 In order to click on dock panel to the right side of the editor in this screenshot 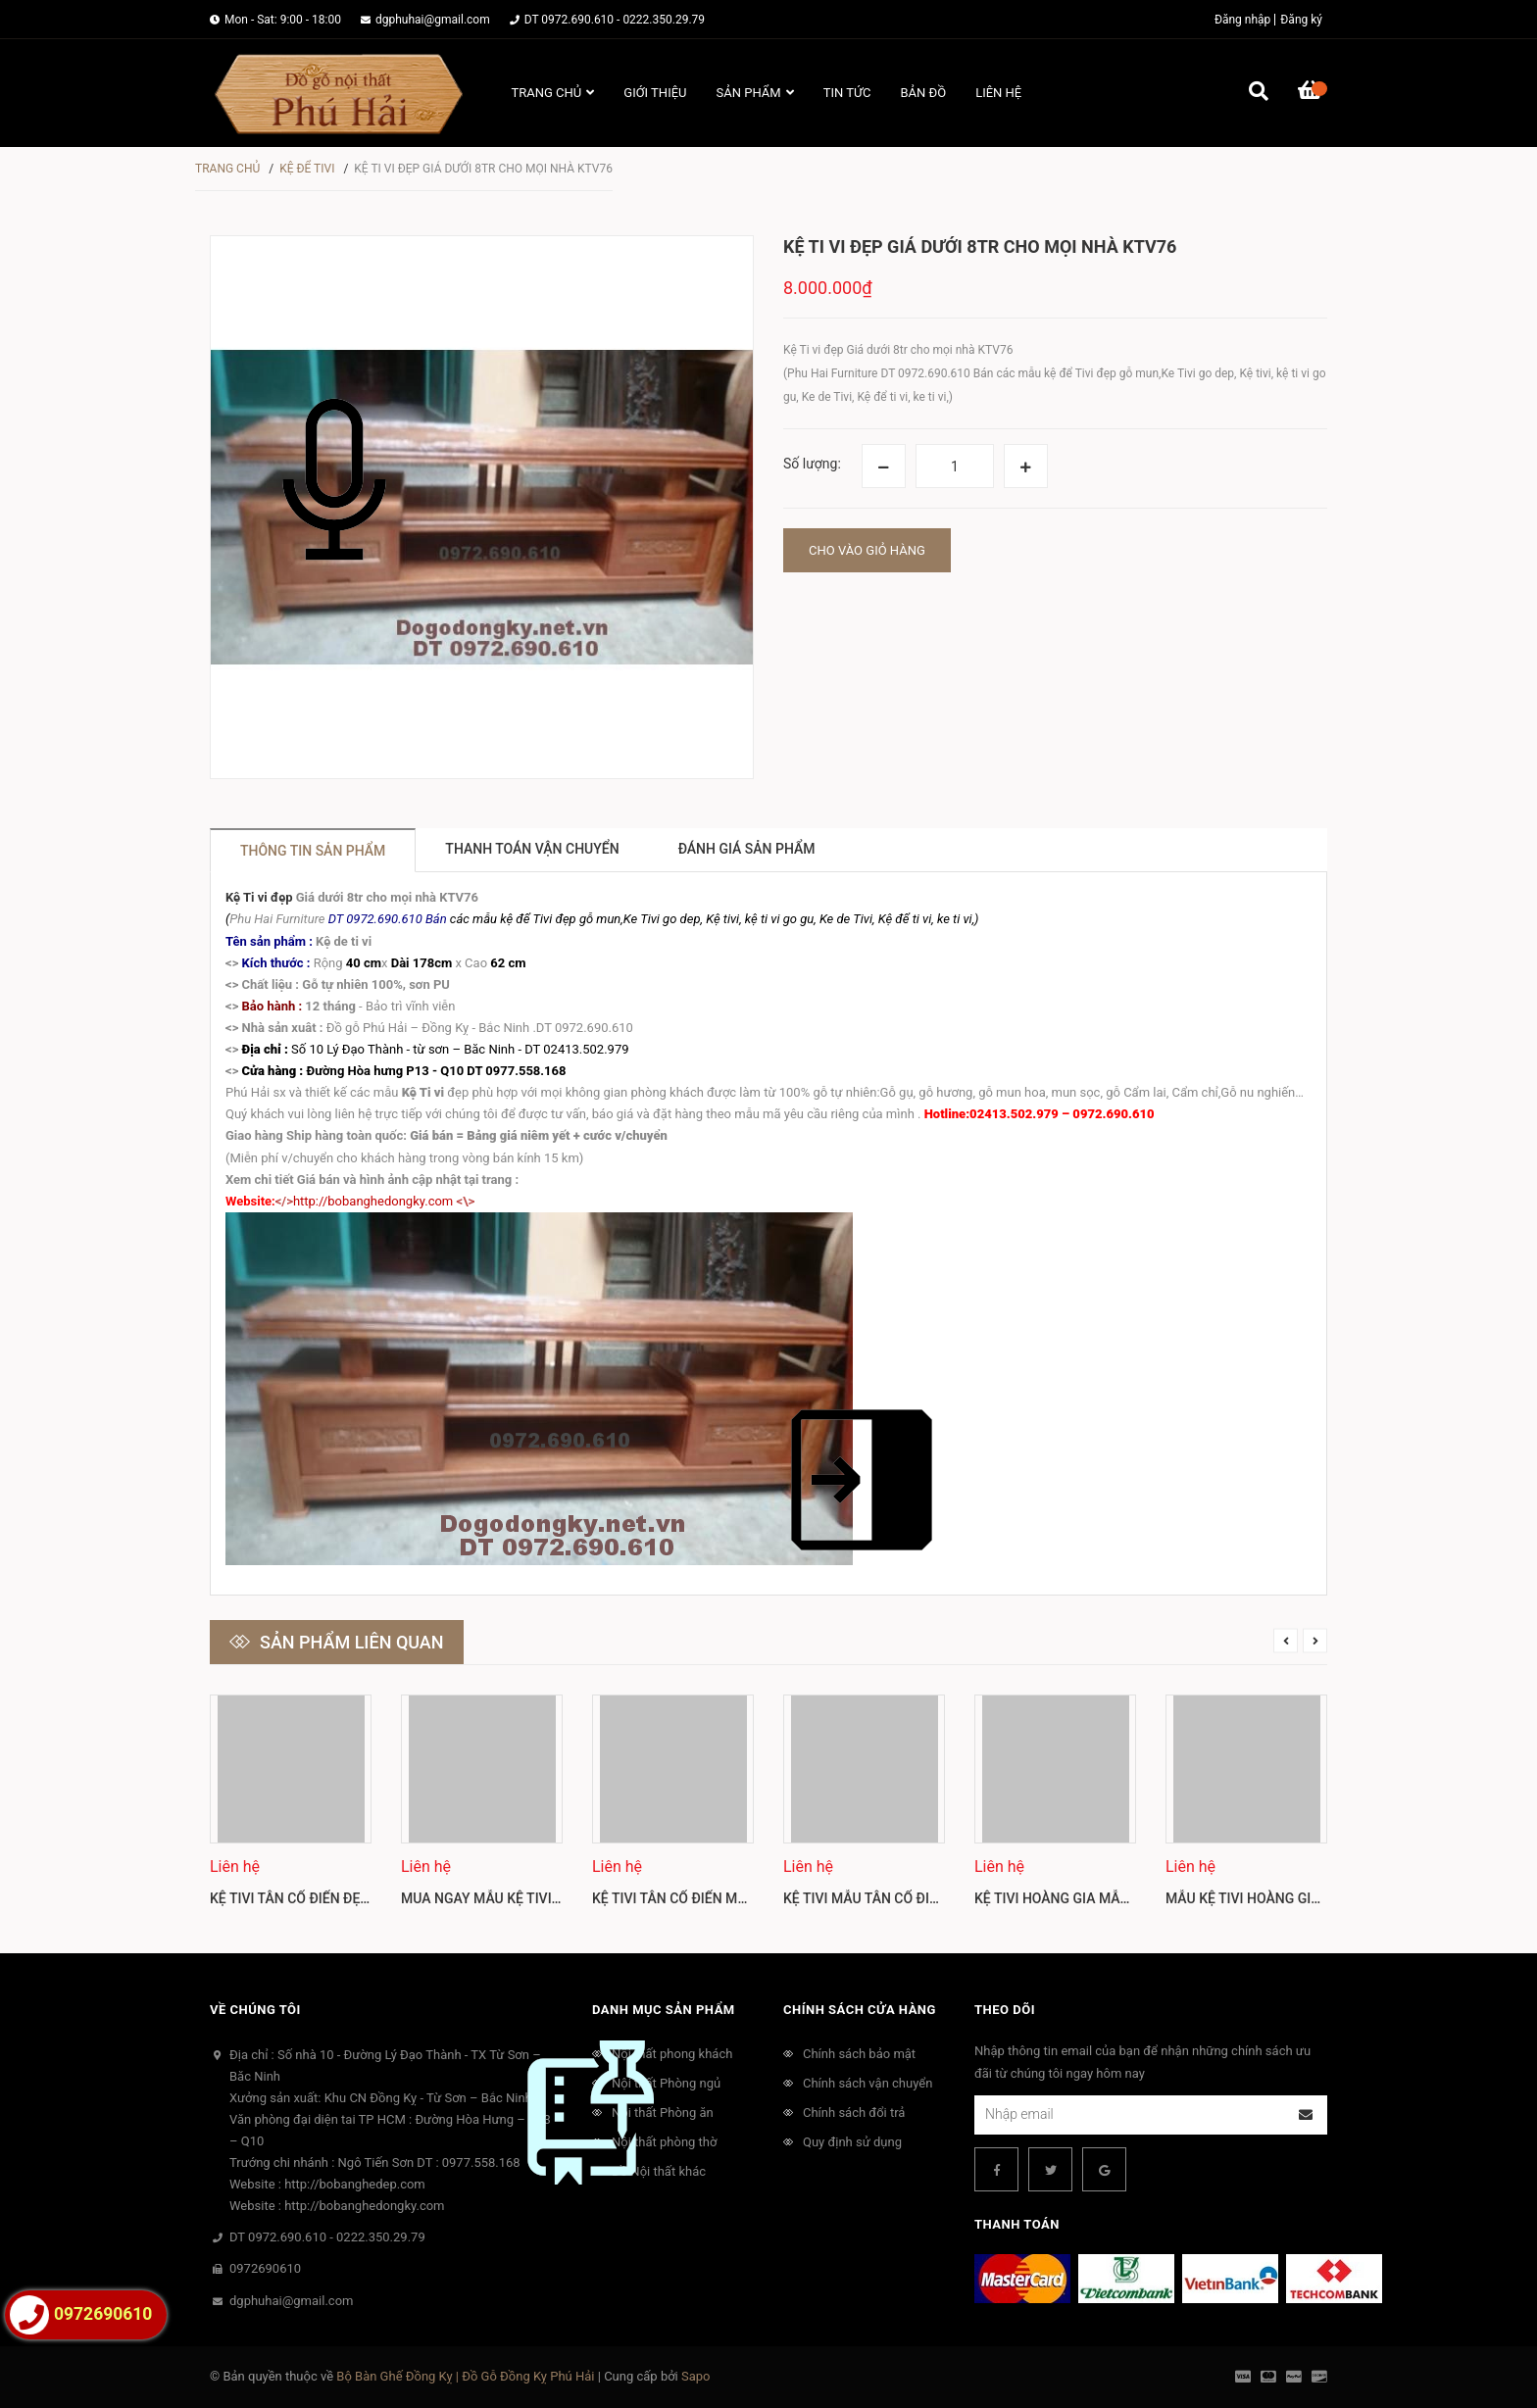, I will do `click(862, 1480)`.